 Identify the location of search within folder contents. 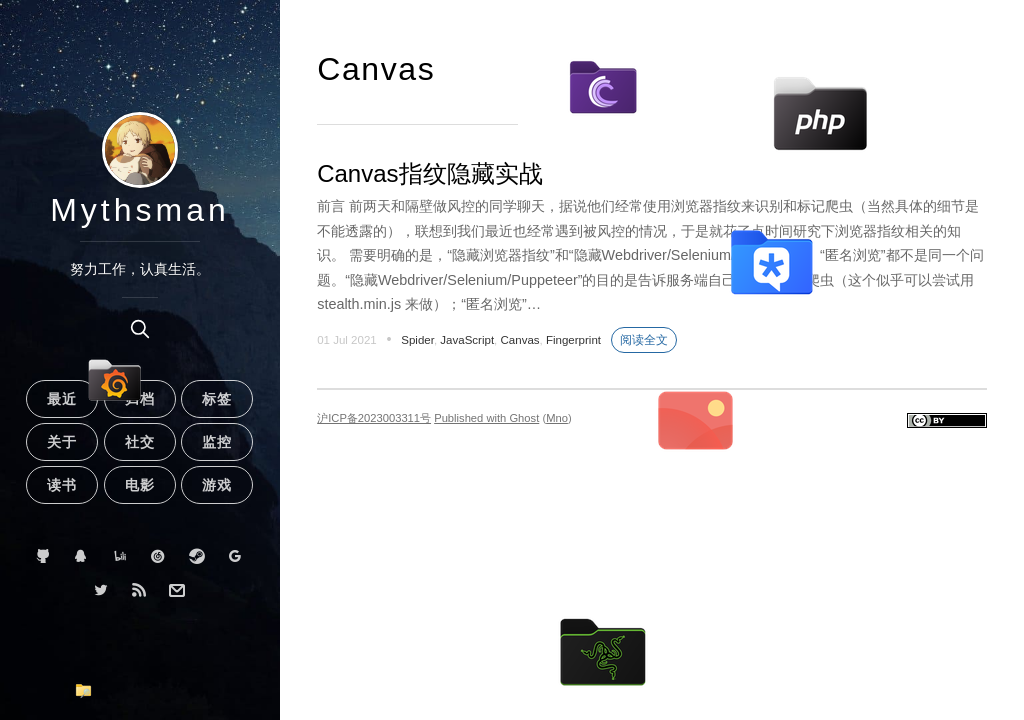
(83, 690).